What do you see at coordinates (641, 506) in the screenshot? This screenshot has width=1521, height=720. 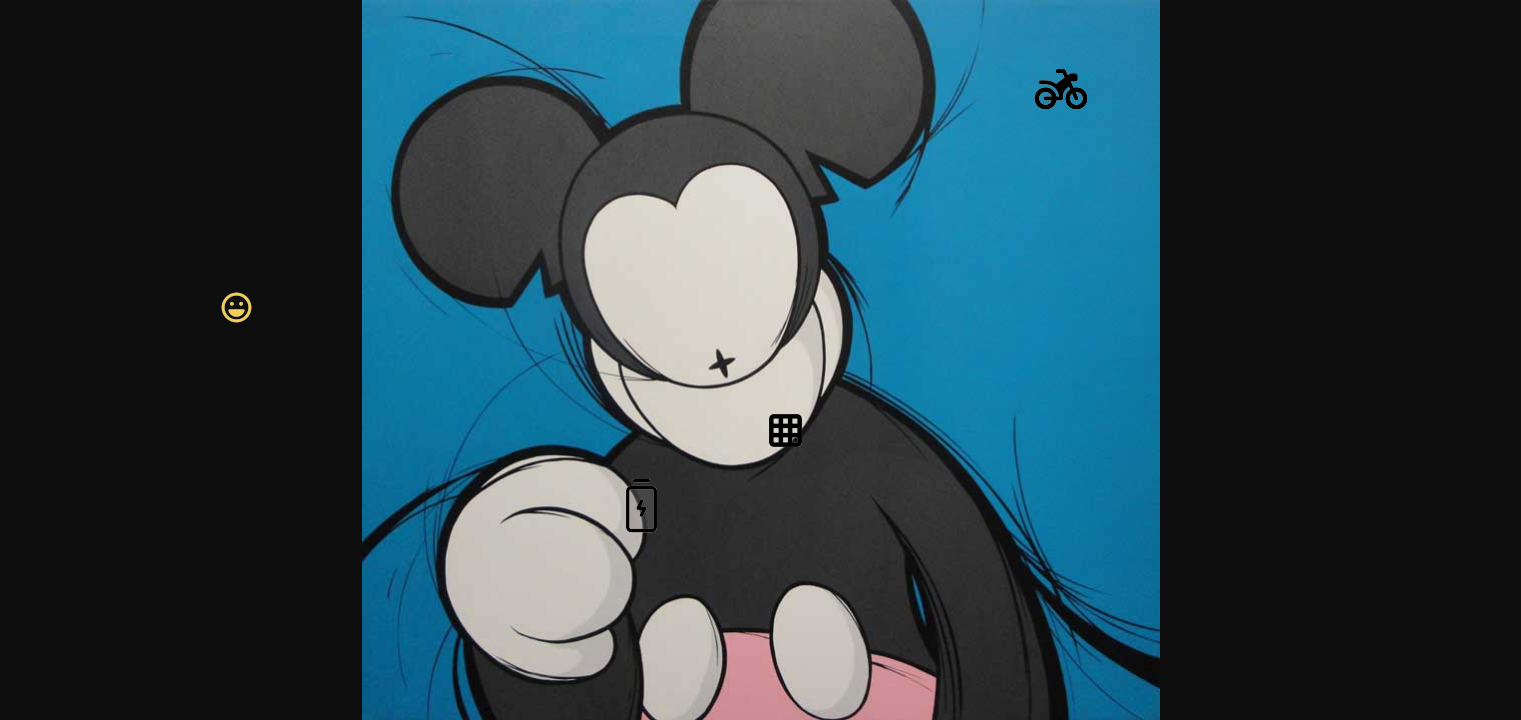 I see `indicates device is currently charging` at bounding box center [641, 506].